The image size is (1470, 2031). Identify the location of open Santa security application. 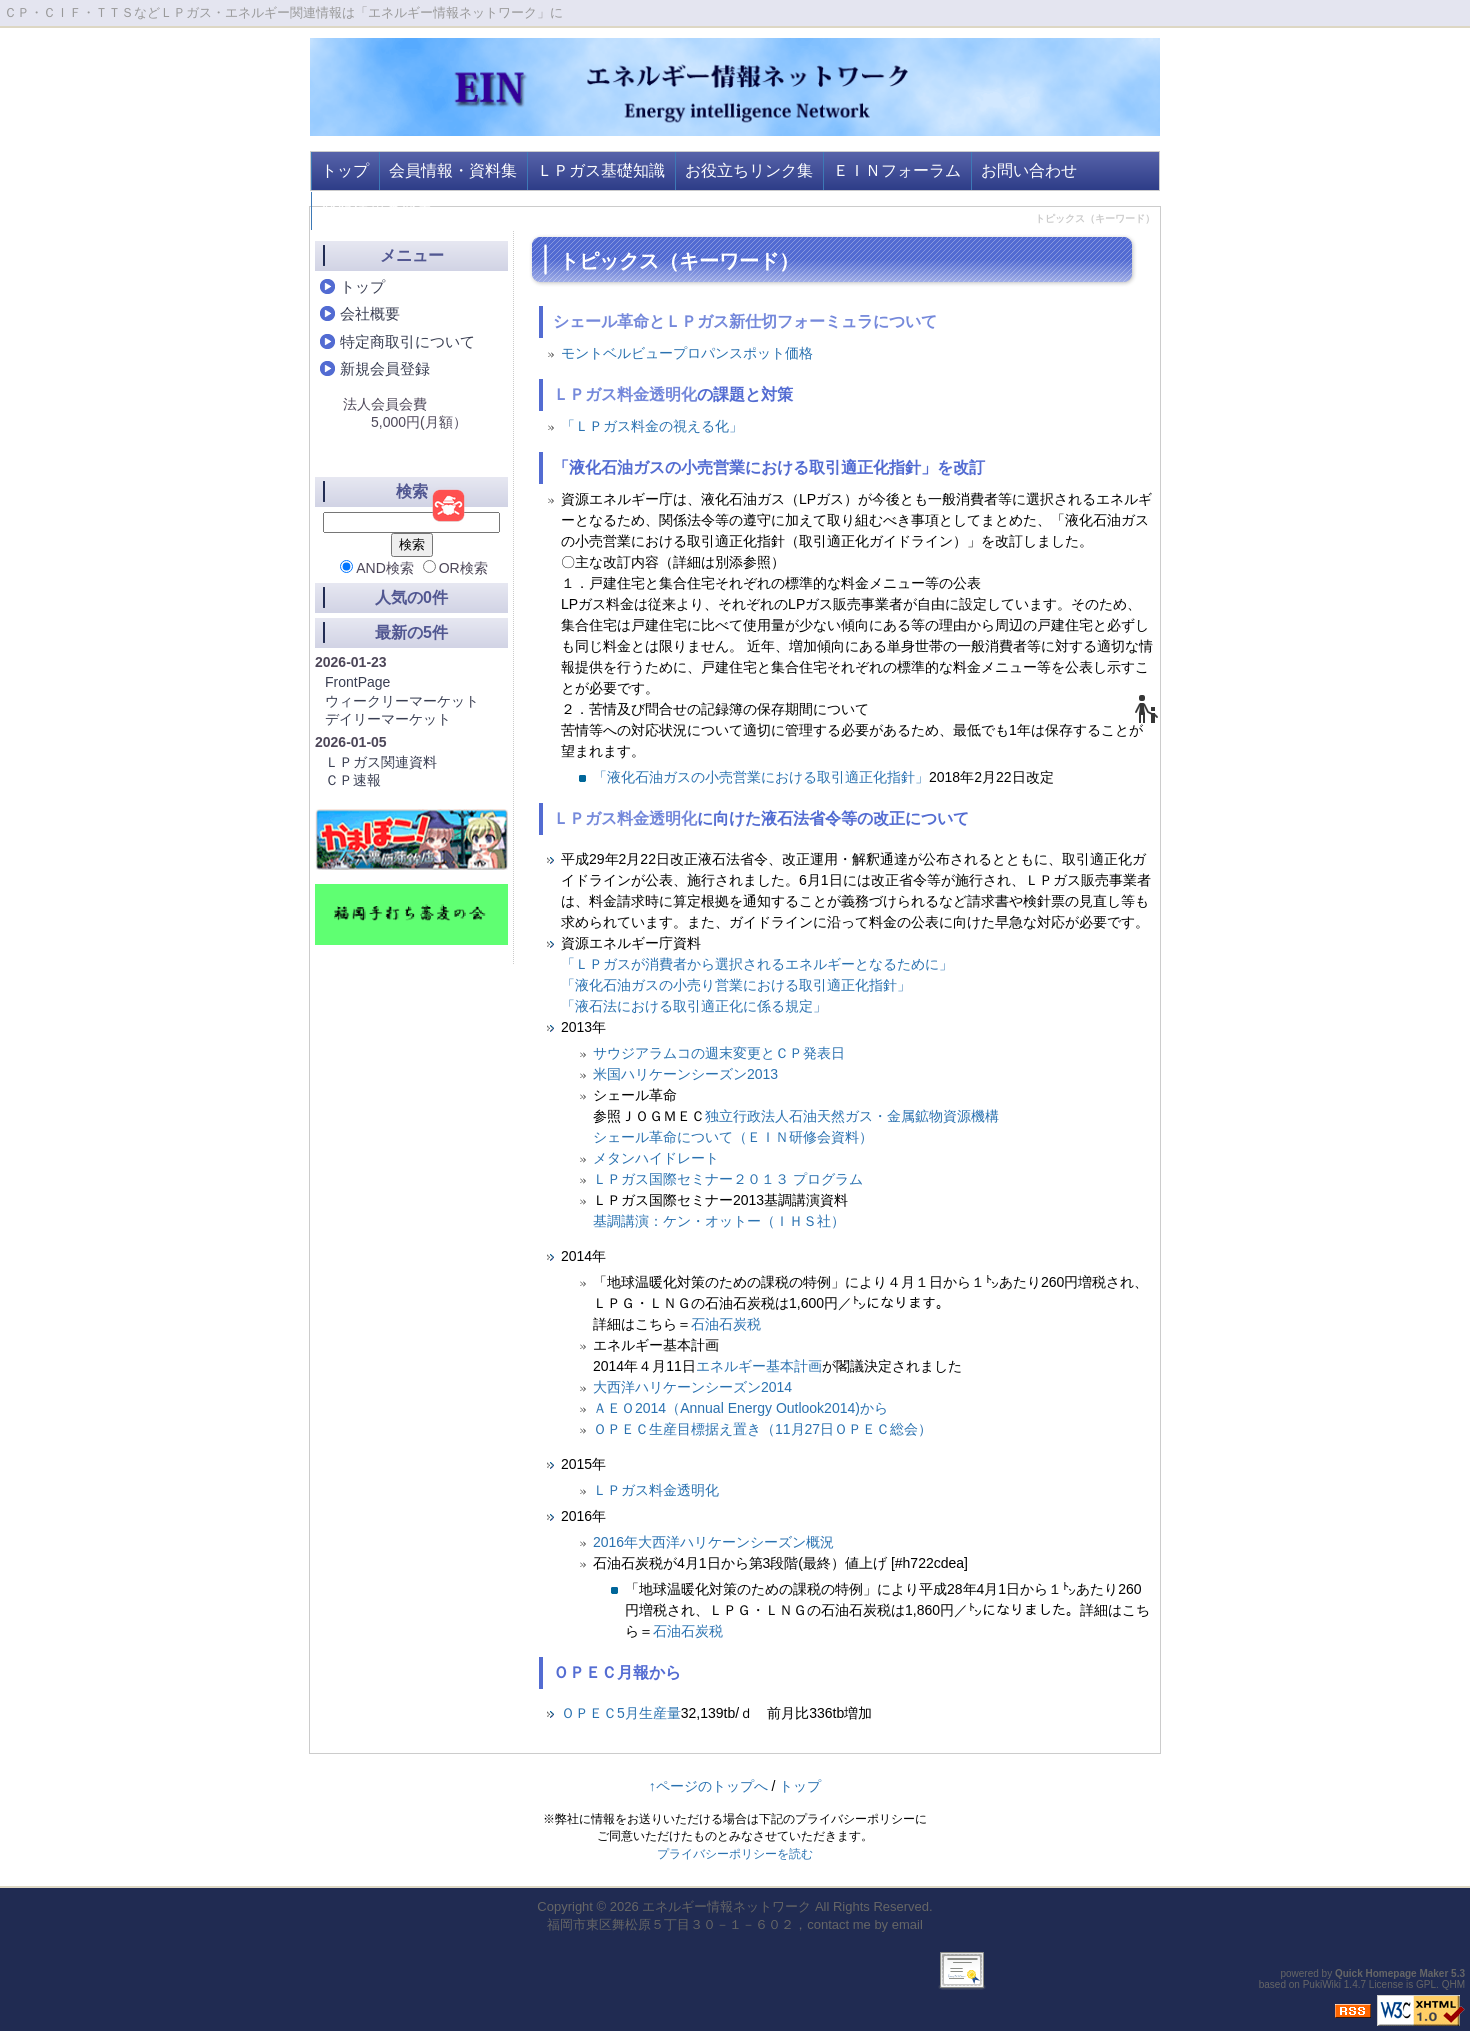
(448, 505).